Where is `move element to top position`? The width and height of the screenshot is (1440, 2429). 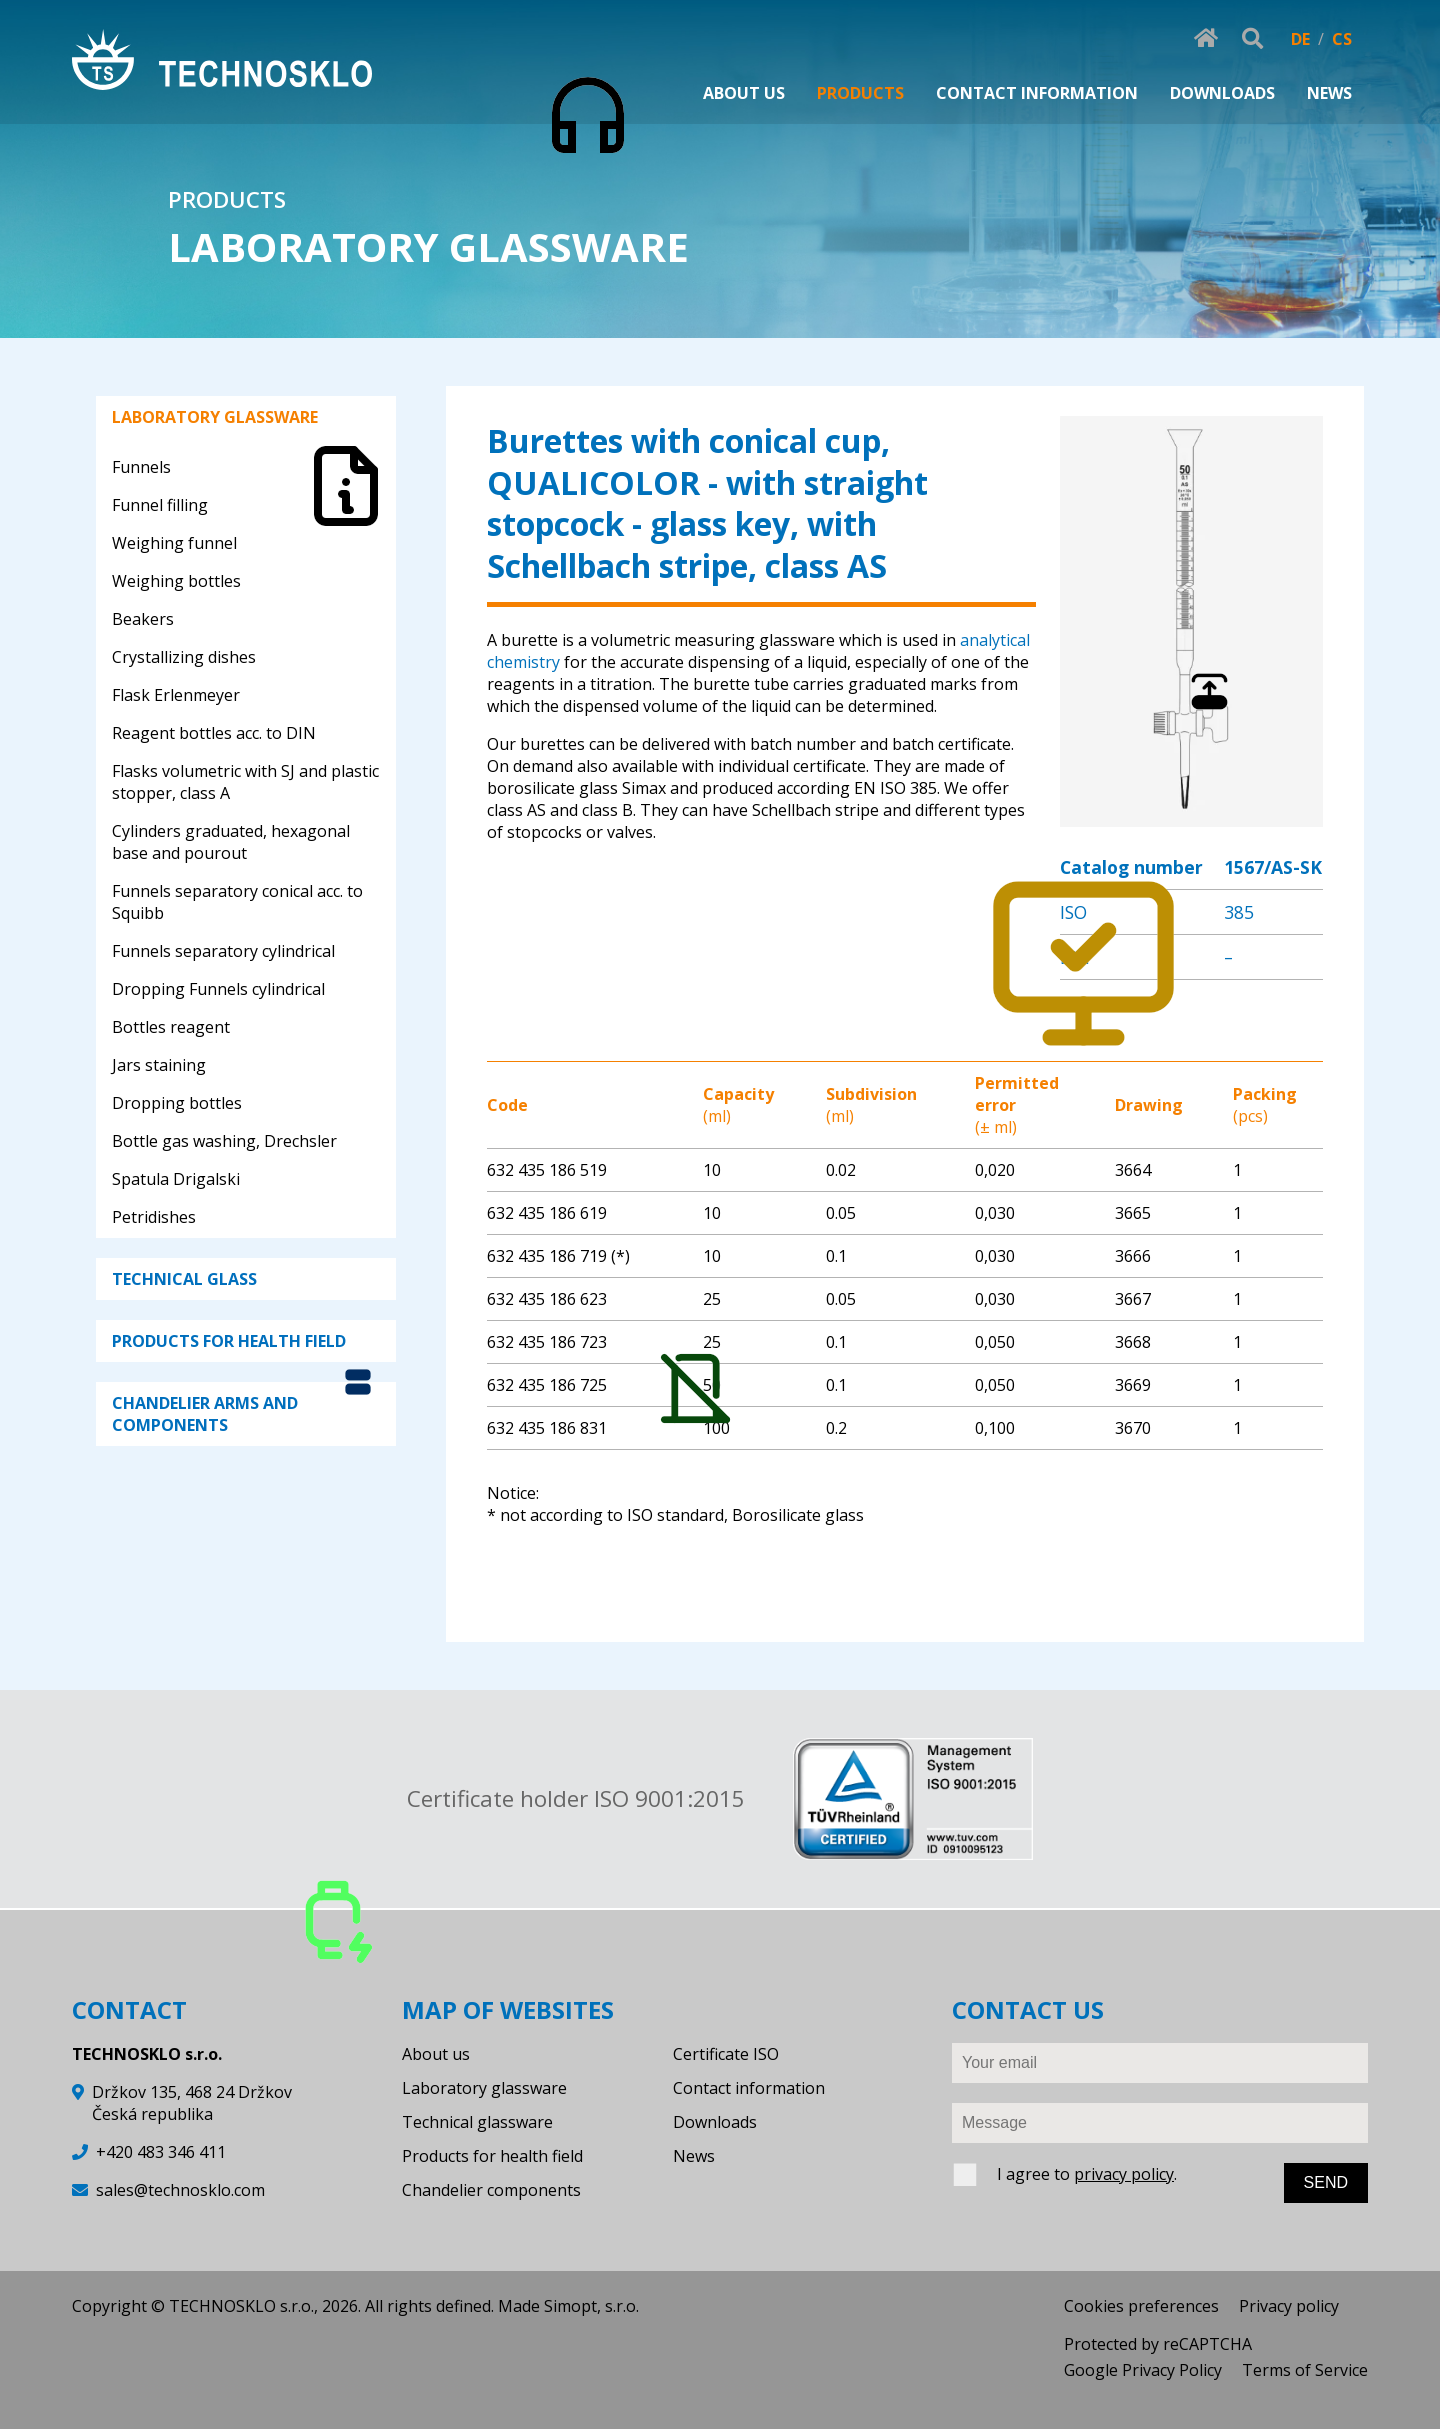
move element to top position is located at coordinates (1209, 691).